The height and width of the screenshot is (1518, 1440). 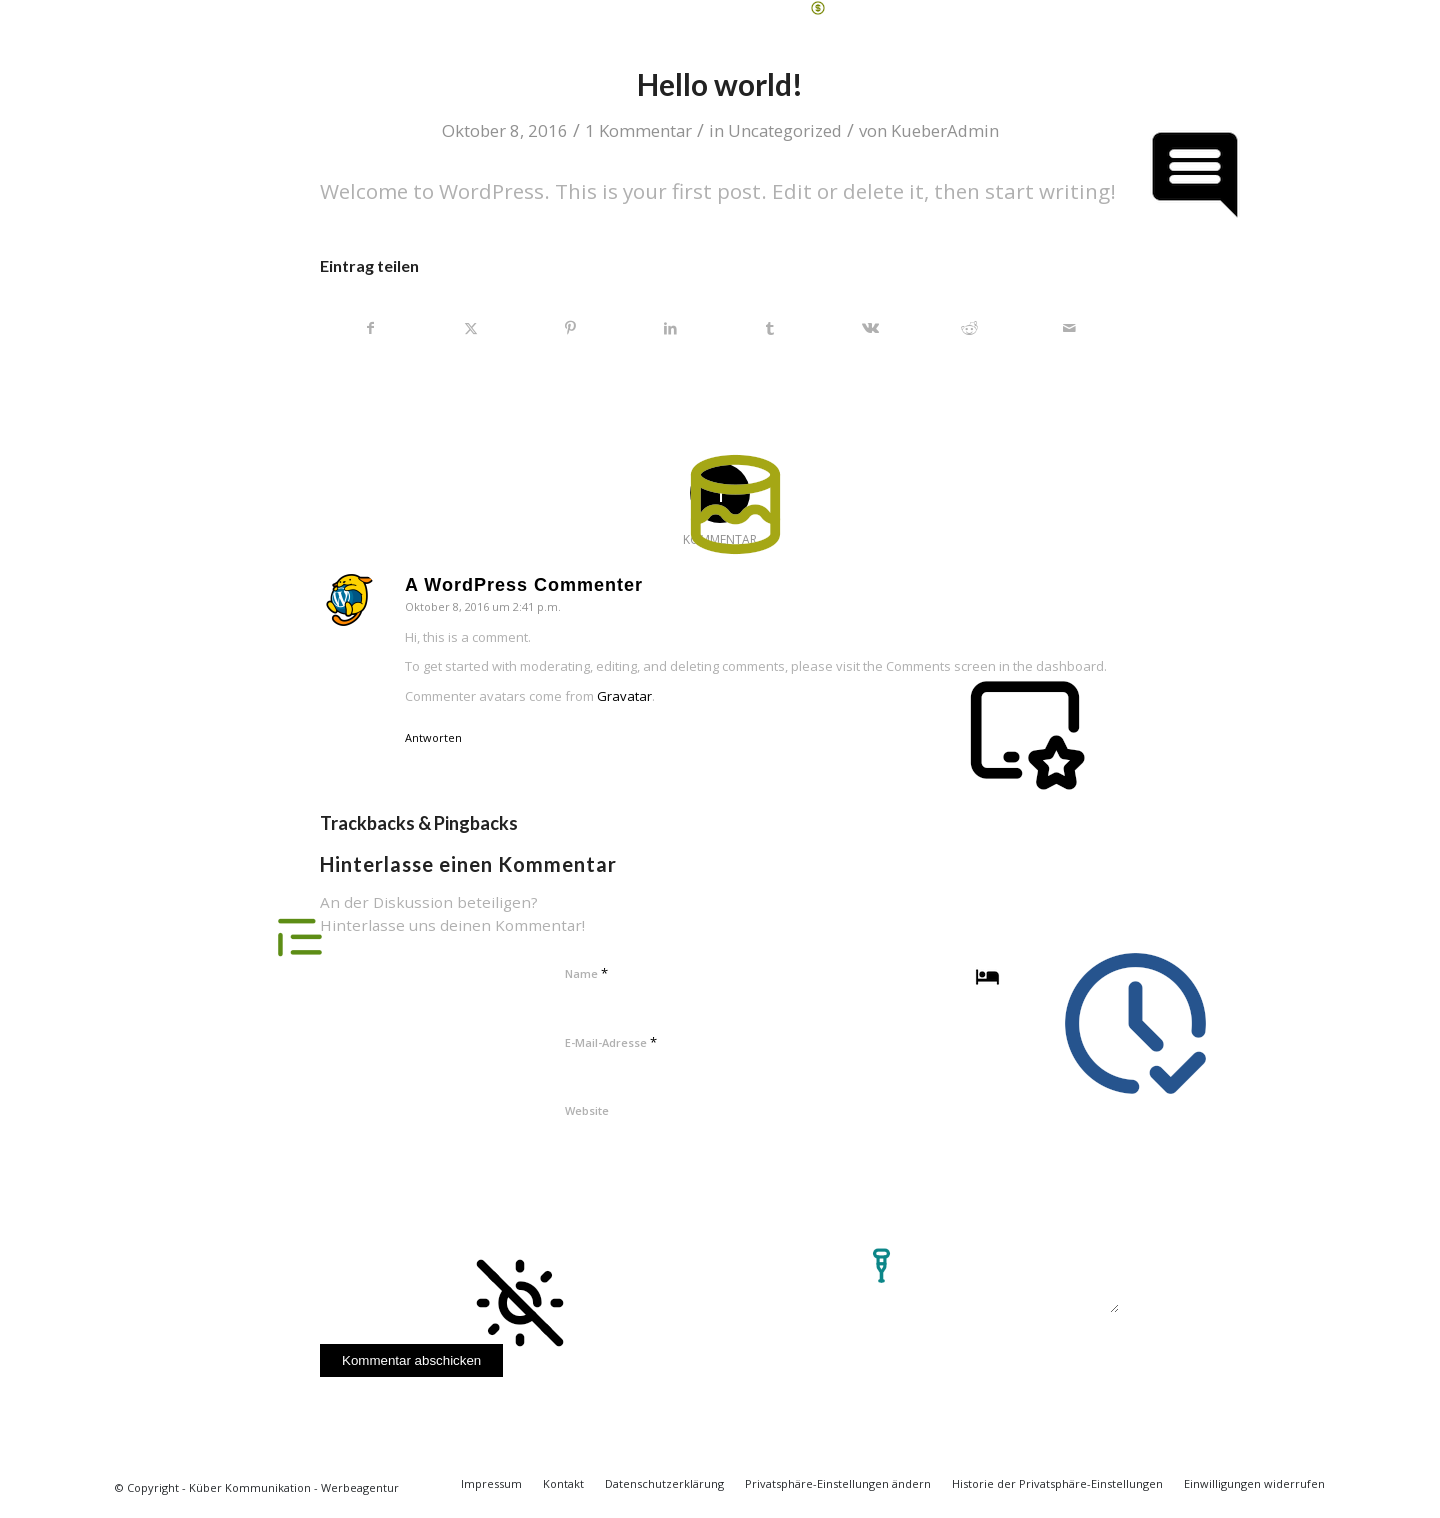 I want to click on find nearby hotels or accommodations, so click(x=987, y=976).